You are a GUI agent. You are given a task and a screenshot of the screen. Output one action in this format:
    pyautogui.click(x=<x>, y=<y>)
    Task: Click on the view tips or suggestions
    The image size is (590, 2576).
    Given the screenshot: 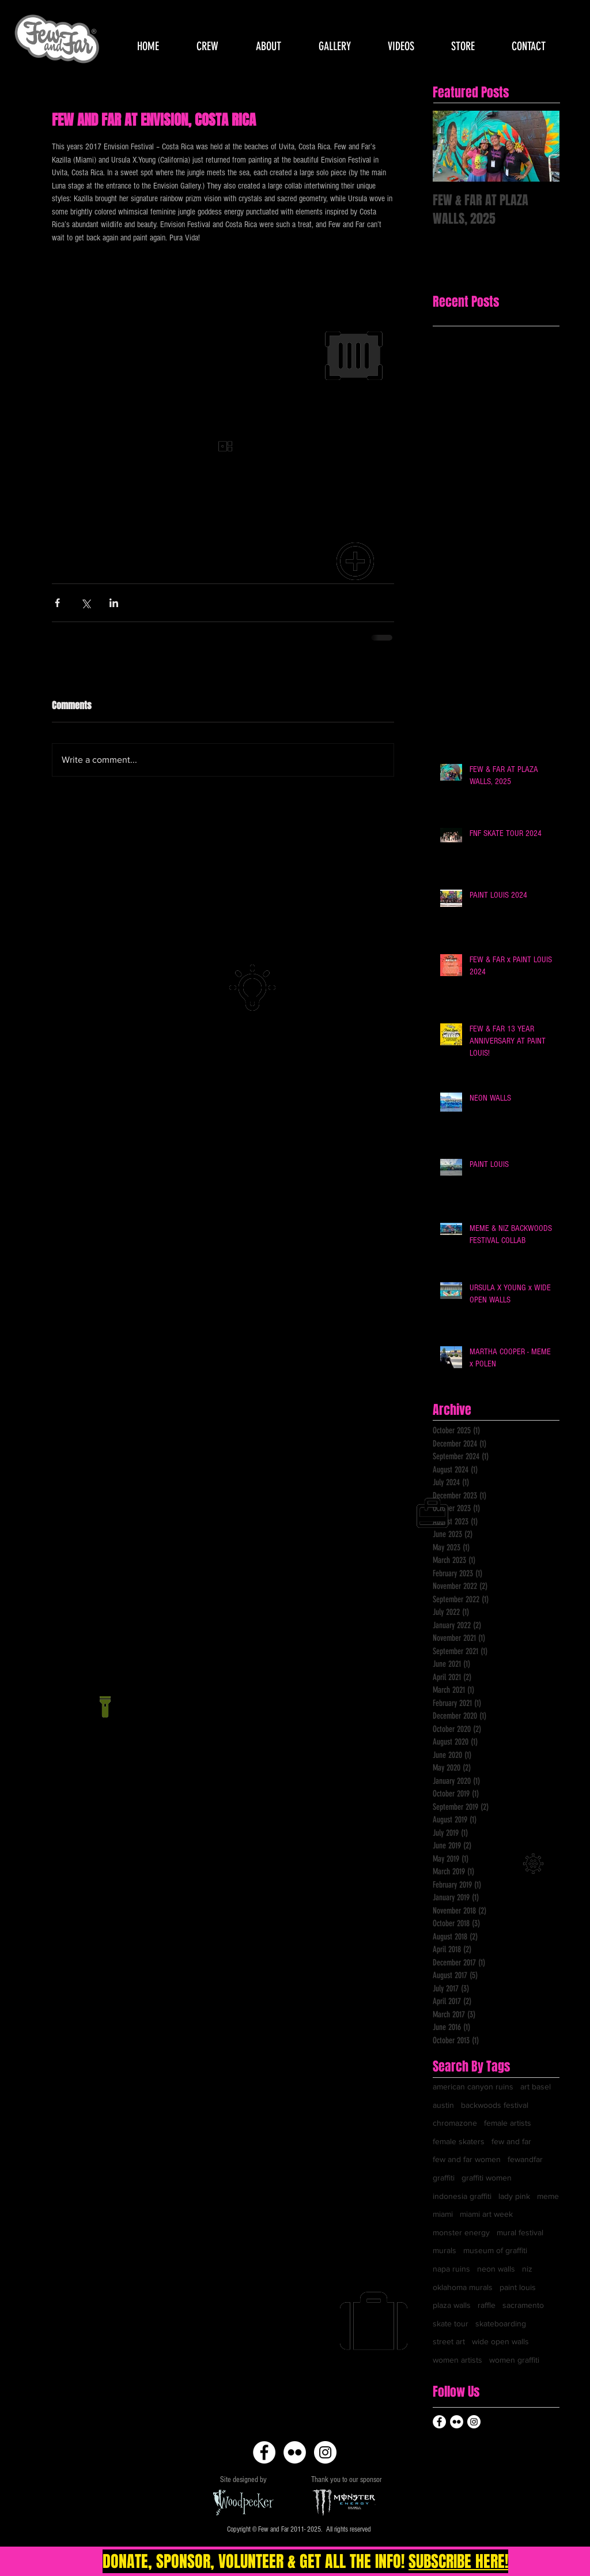 What is the action you would take?
    pyautogui.click(x=252, y=988)
    